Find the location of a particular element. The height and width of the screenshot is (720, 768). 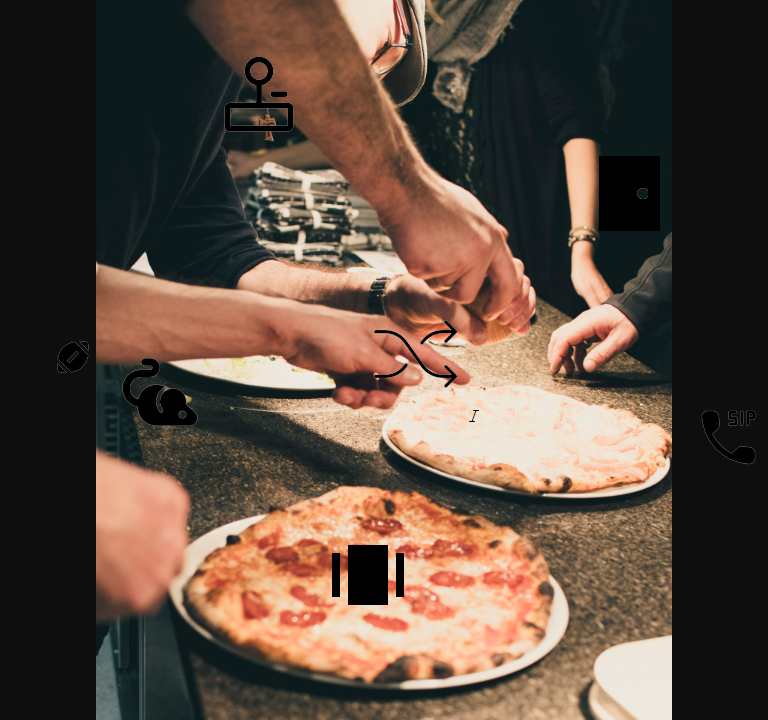

access game controller settings is located at coordinates (259, 97).